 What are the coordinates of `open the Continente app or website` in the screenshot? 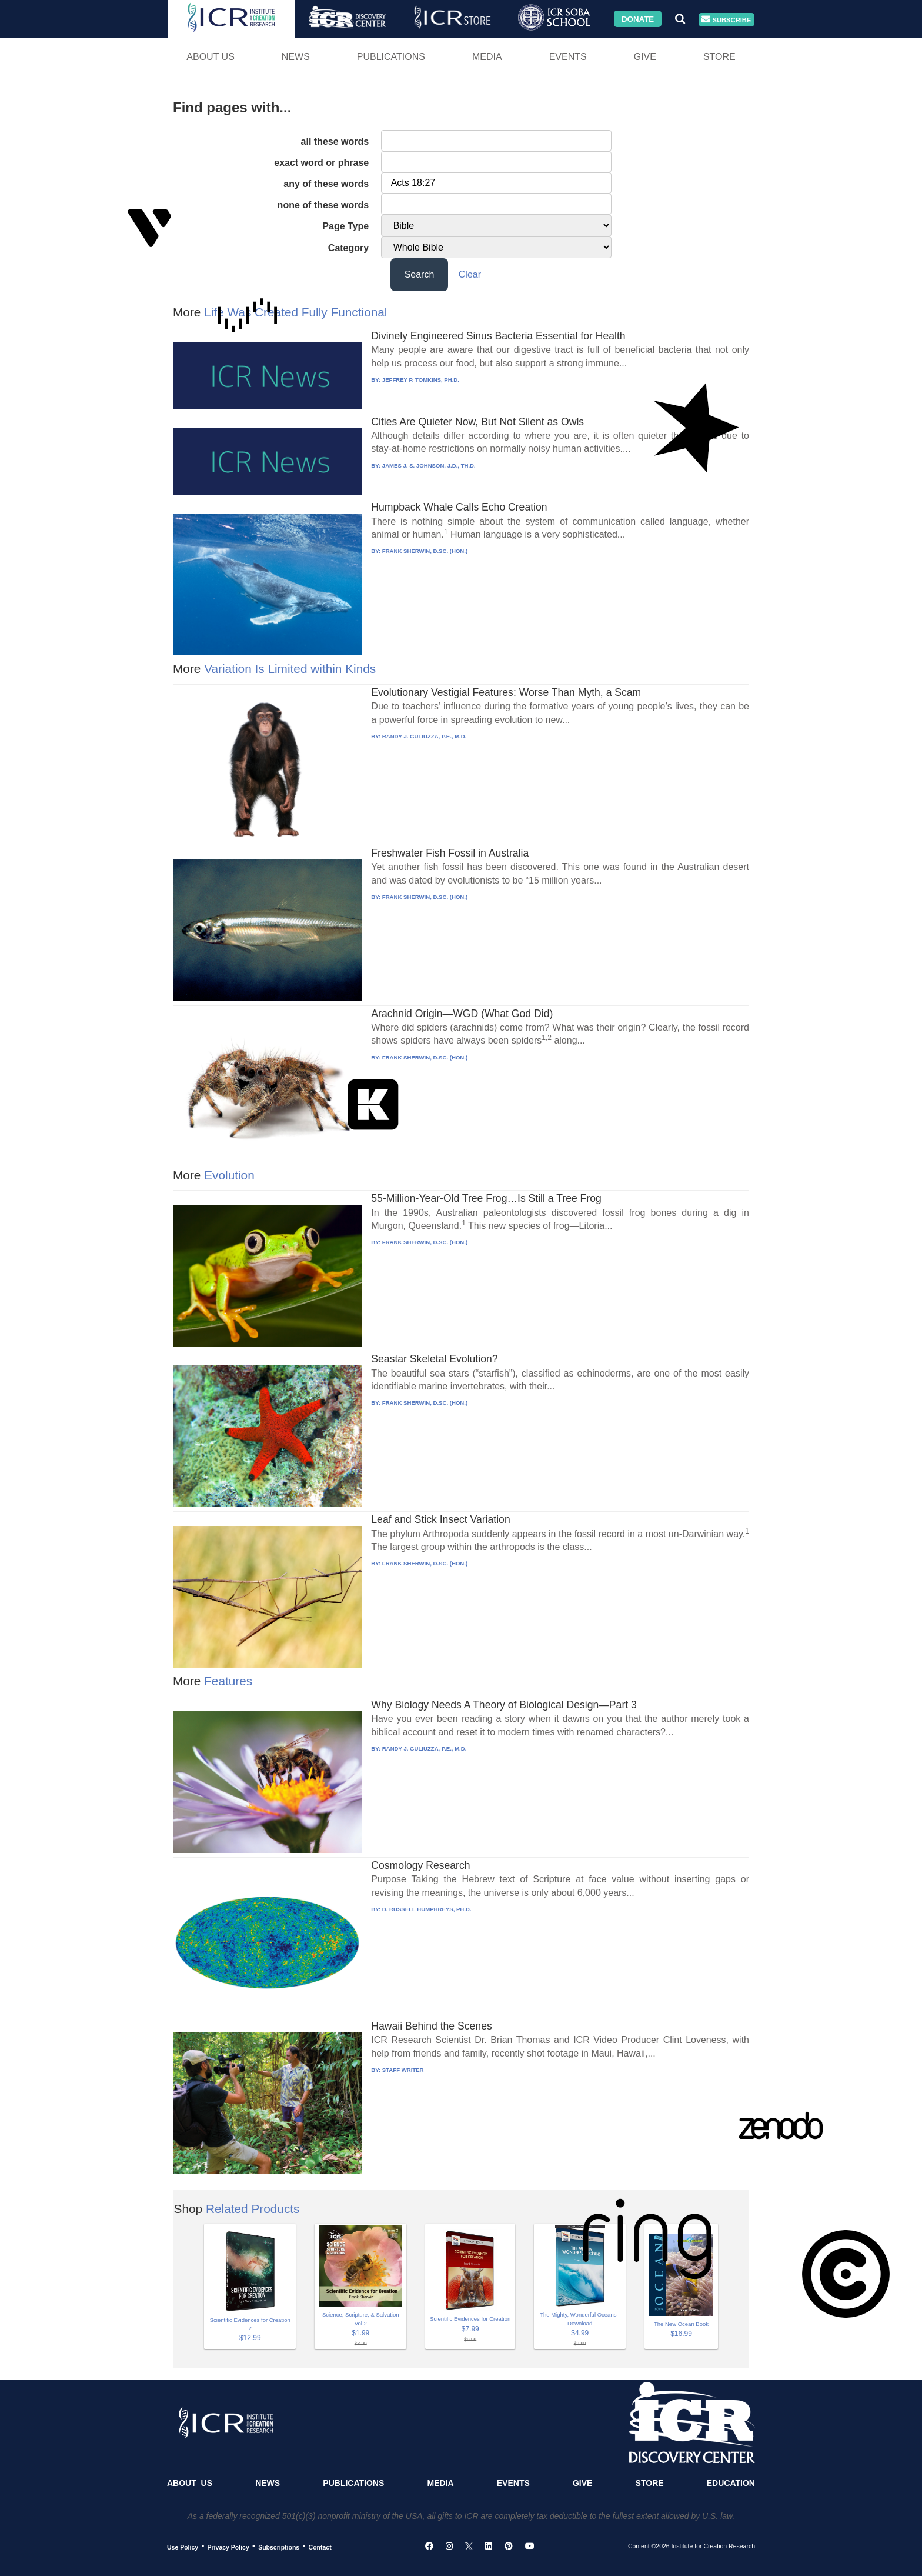 It's located at (846, 2274).